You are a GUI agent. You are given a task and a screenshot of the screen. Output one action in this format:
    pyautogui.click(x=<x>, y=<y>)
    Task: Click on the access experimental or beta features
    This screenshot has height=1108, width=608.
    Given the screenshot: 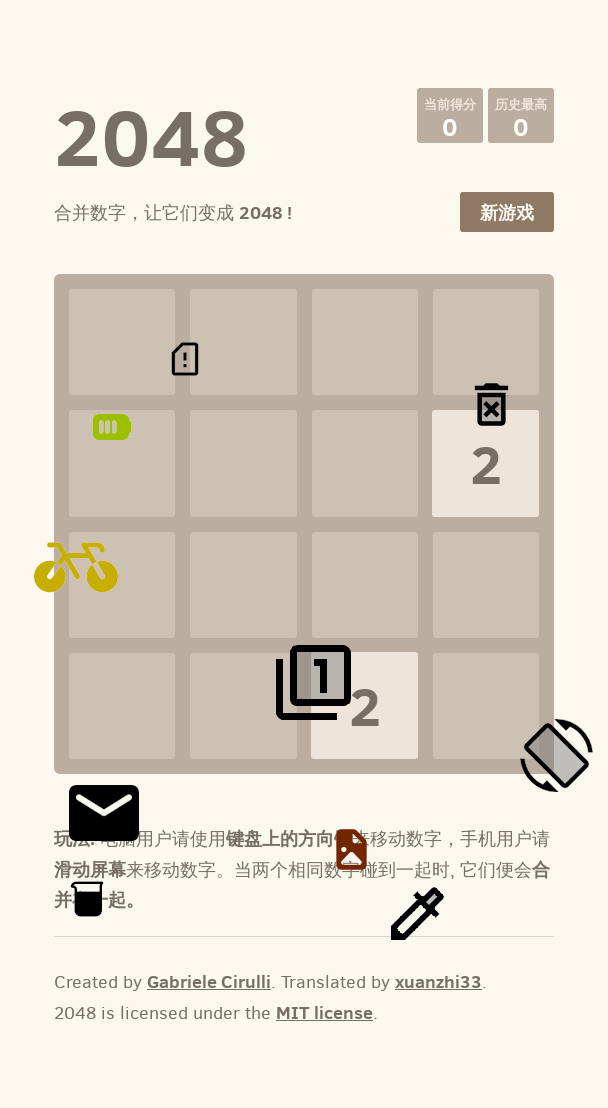 What is the action you would take?
    pyautogui.click(x=87, y=899)
    